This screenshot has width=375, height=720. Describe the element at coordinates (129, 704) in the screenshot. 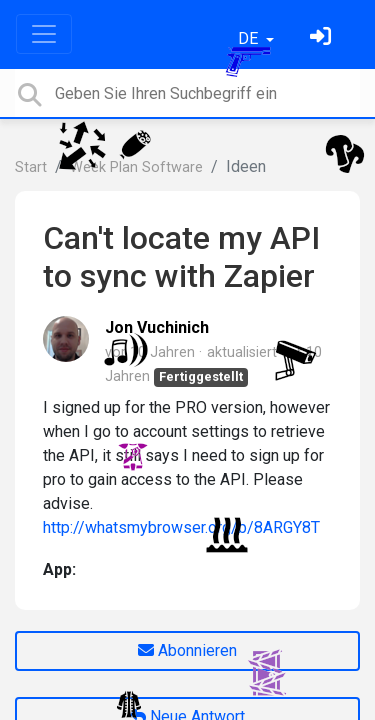

I see `select pirate costume or outfit` at that location.